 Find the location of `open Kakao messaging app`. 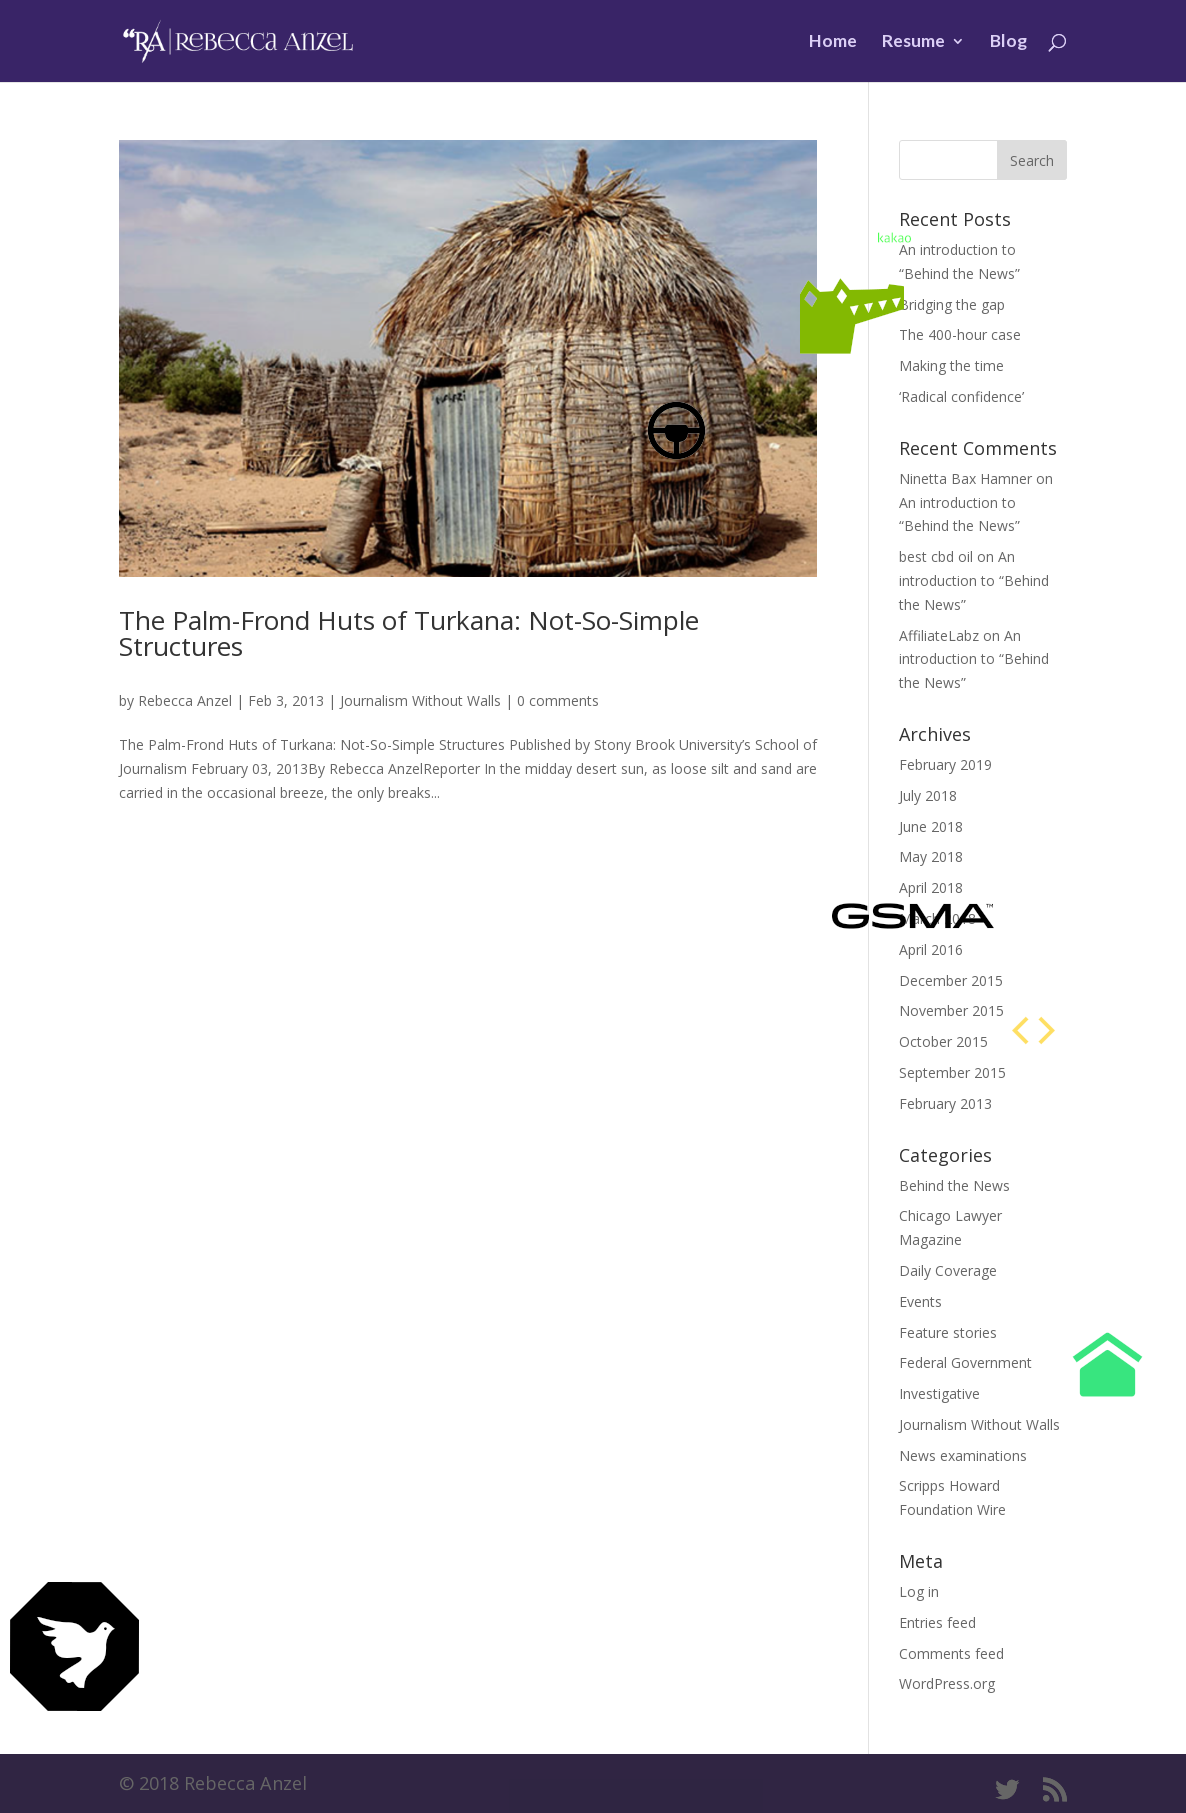

open Kakao messaging app is located at coordinates (894, 237).